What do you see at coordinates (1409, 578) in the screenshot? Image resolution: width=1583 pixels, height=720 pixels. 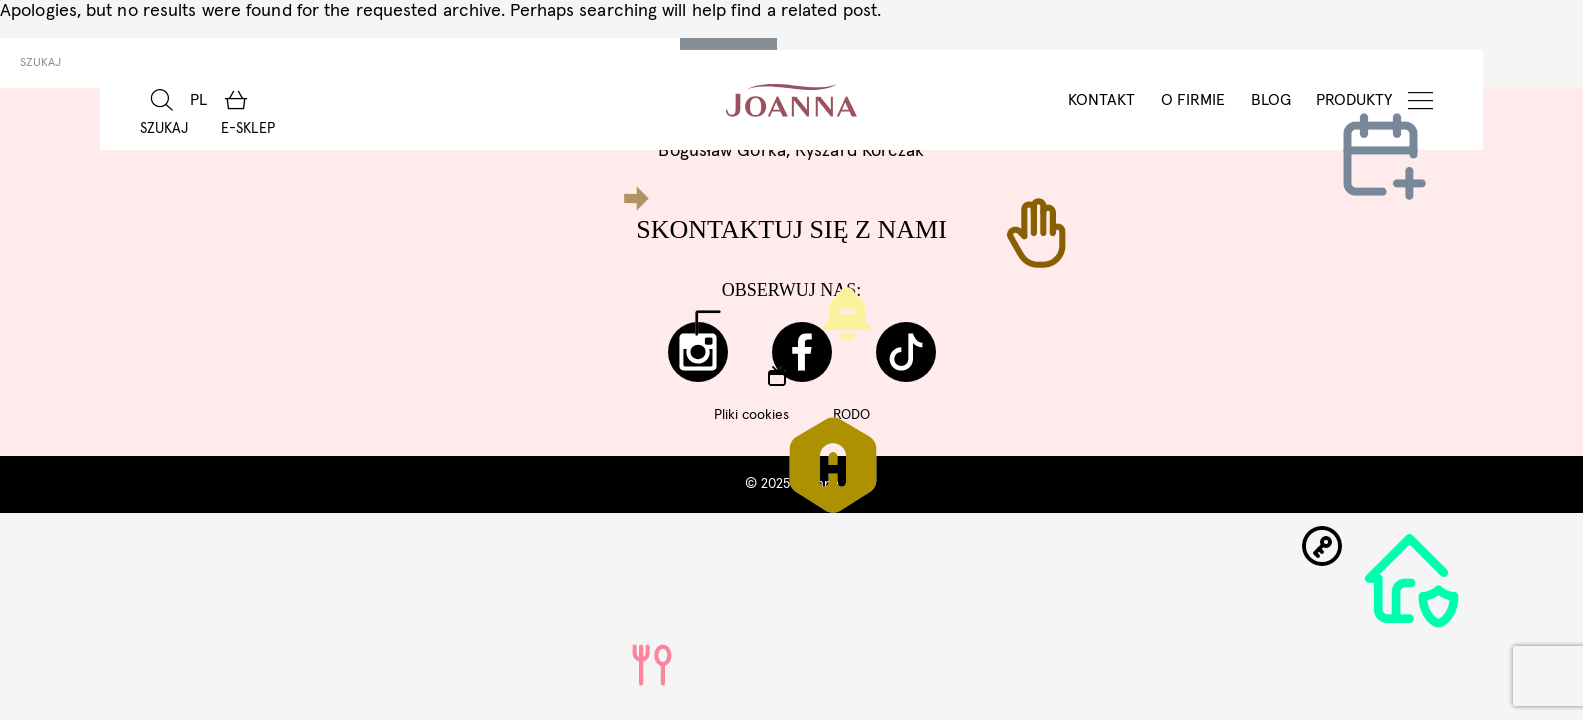 I see `home security settings` at bounding box center [1409, 578].